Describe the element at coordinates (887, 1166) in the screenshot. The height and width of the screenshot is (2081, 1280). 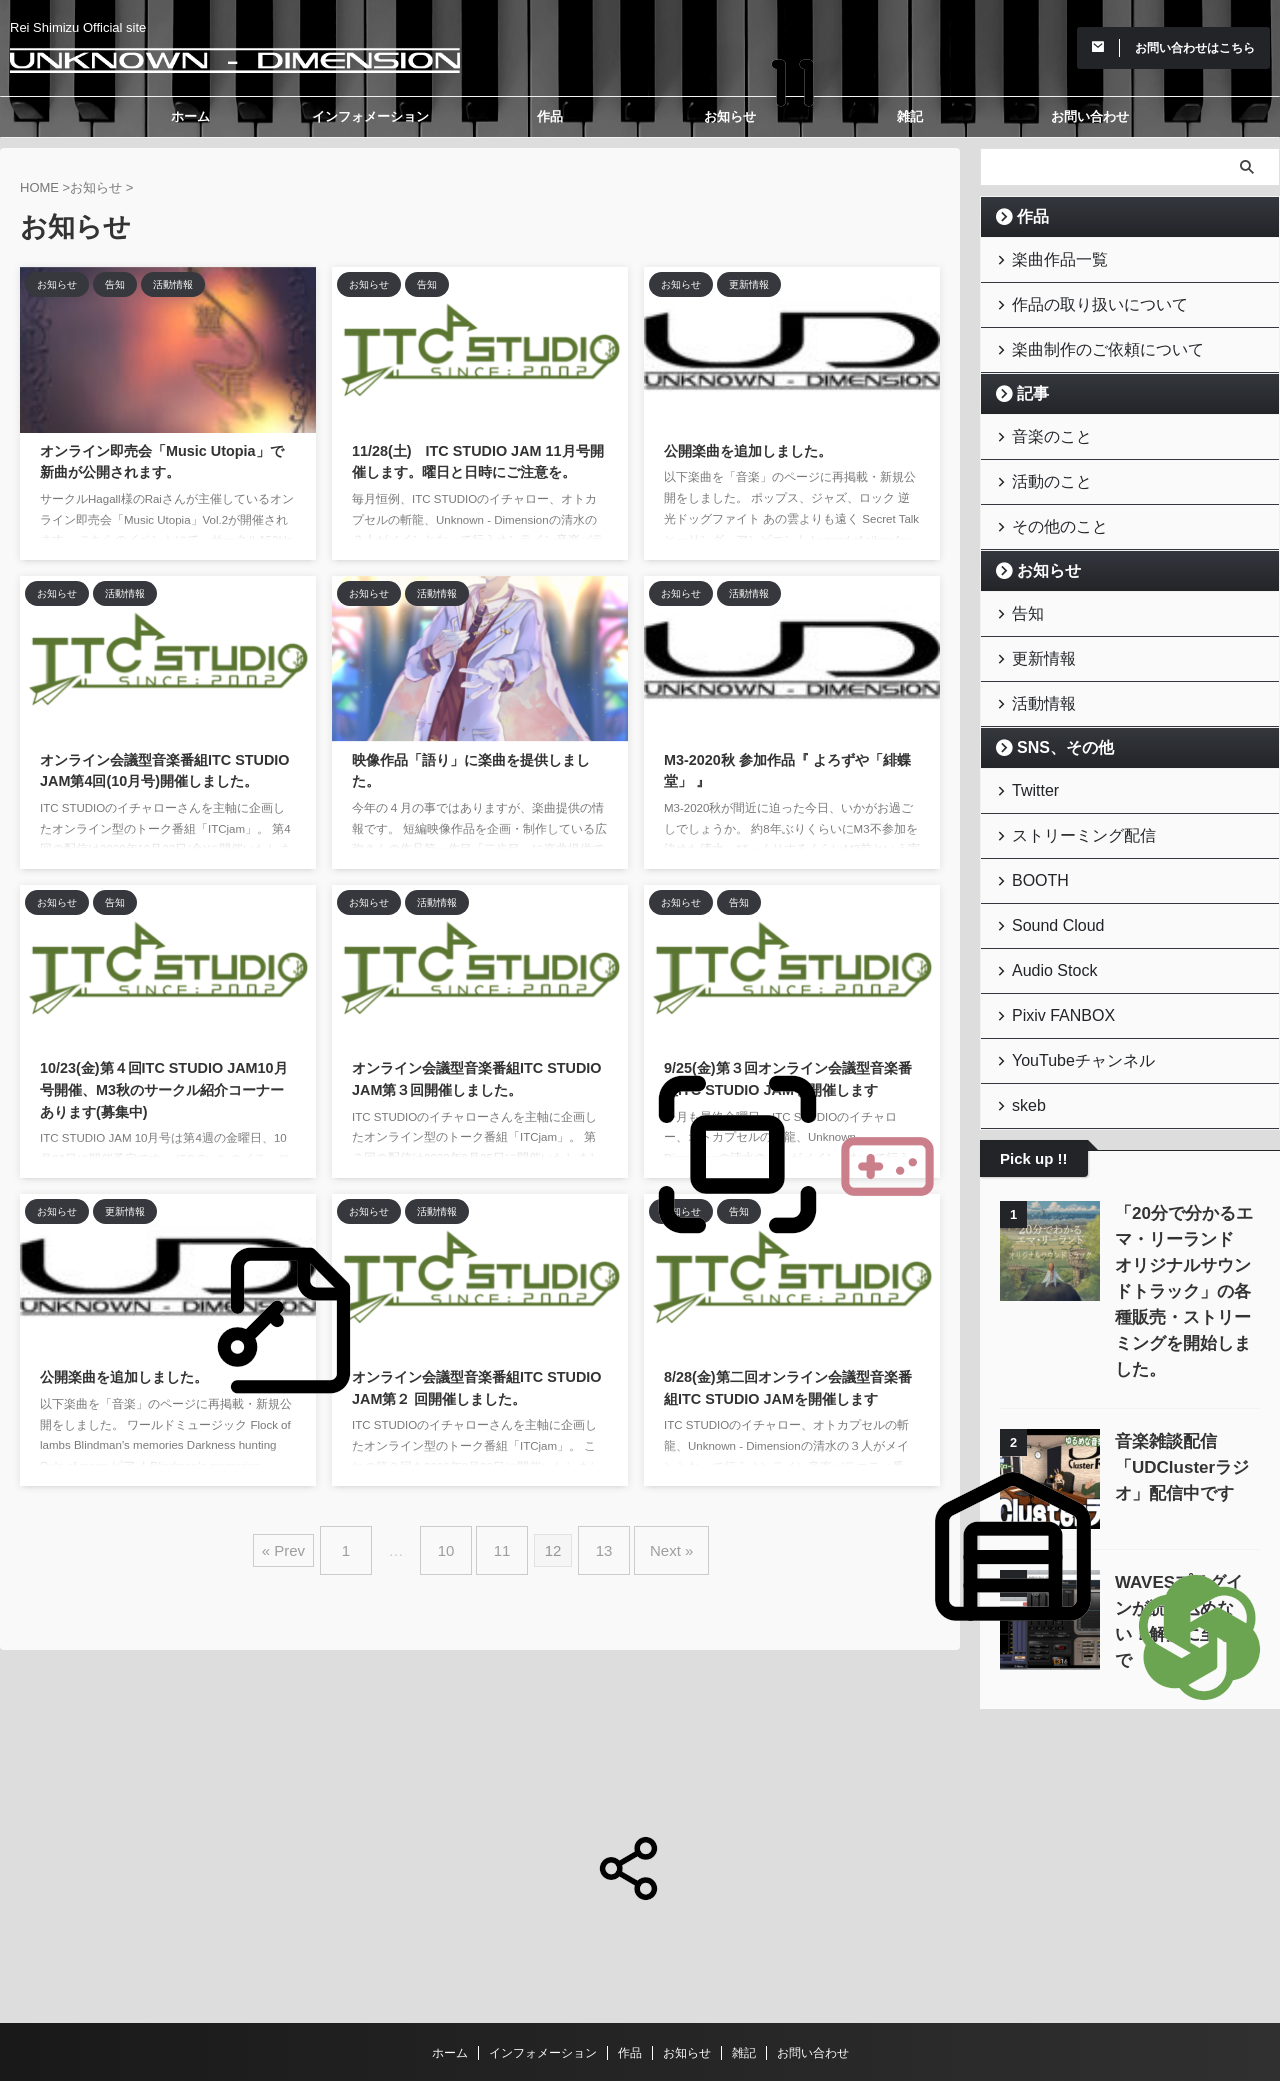
I see `access gaming features or settings` at that location.